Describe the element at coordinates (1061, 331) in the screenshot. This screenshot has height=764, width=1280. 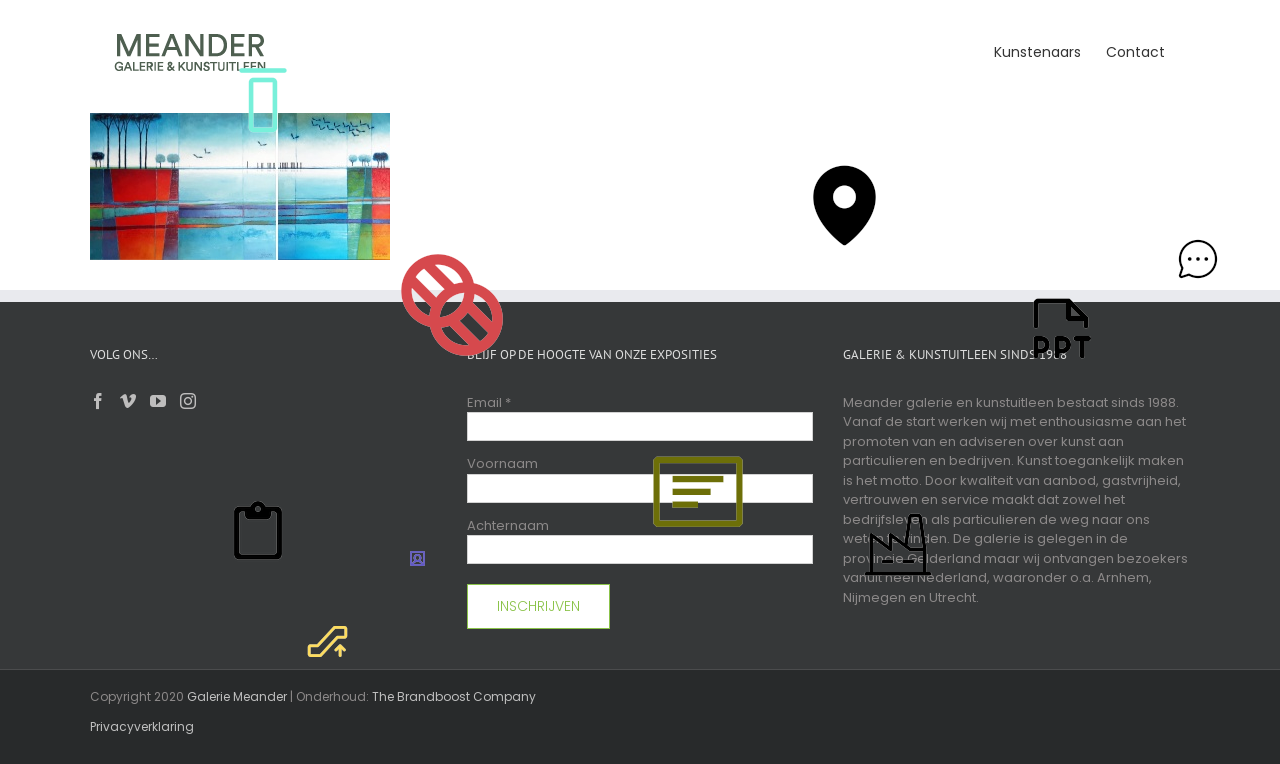
I see `open a PowerPoint presentation file` at that location.